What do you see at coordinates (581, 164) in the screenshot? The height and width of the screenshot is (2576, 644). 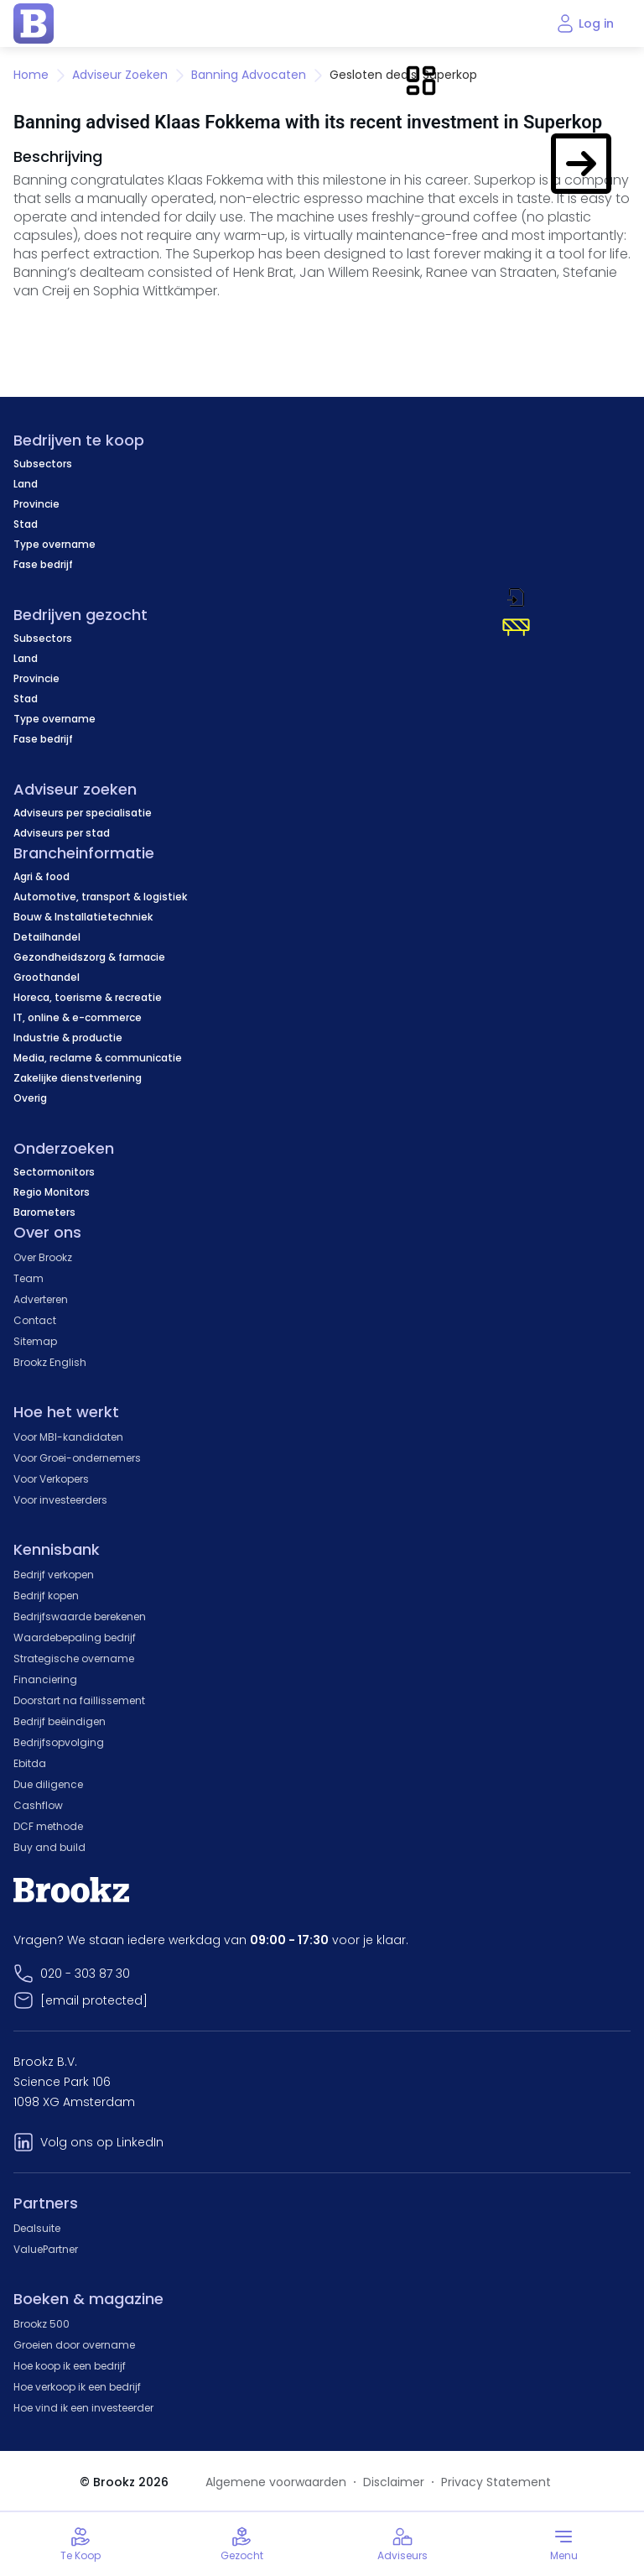 I see `navigate to the next page or section` at bounding box center [581, 164].